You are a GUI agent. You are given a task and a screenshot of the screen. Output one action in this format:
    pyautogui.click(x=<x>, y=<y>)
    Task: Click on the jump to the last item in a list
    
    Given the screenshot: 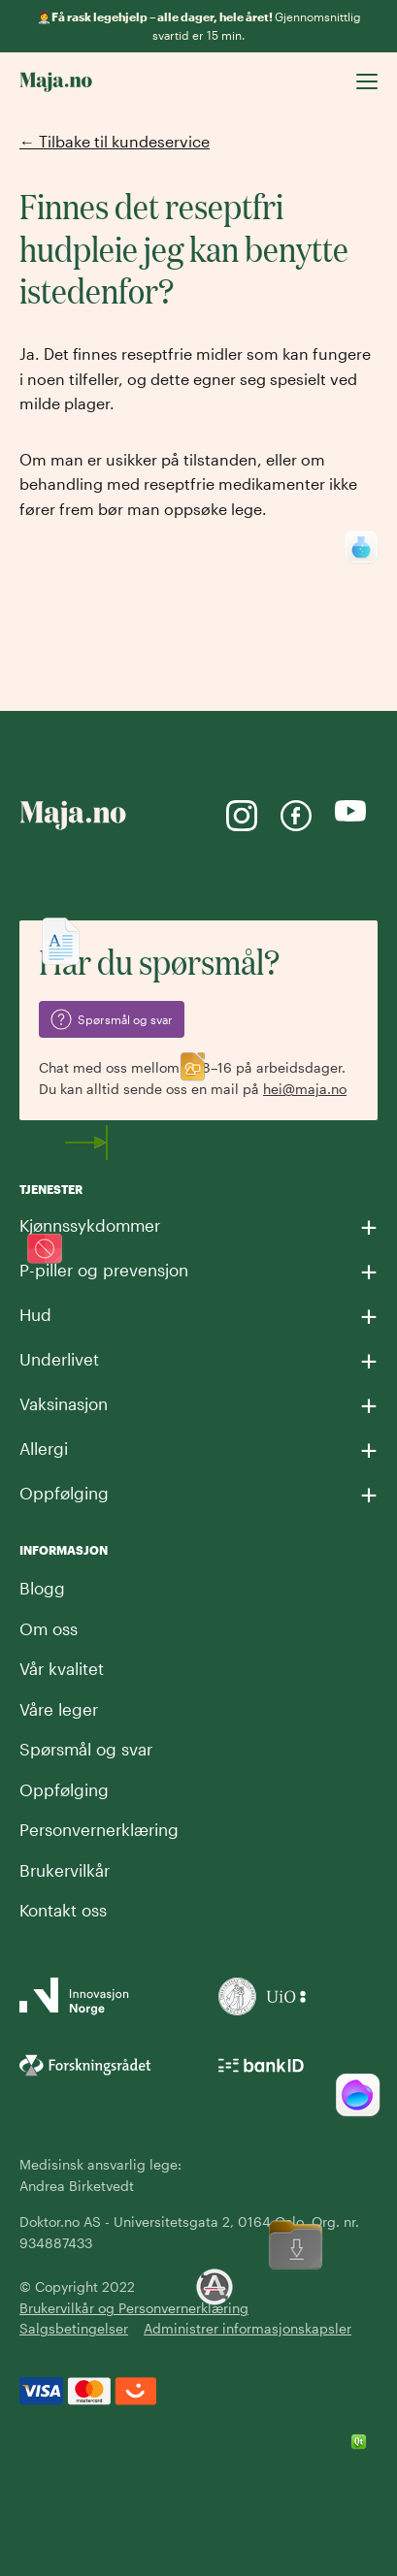 What is the action you would take?
    pyautogui.click(x=86, y=1143)
    